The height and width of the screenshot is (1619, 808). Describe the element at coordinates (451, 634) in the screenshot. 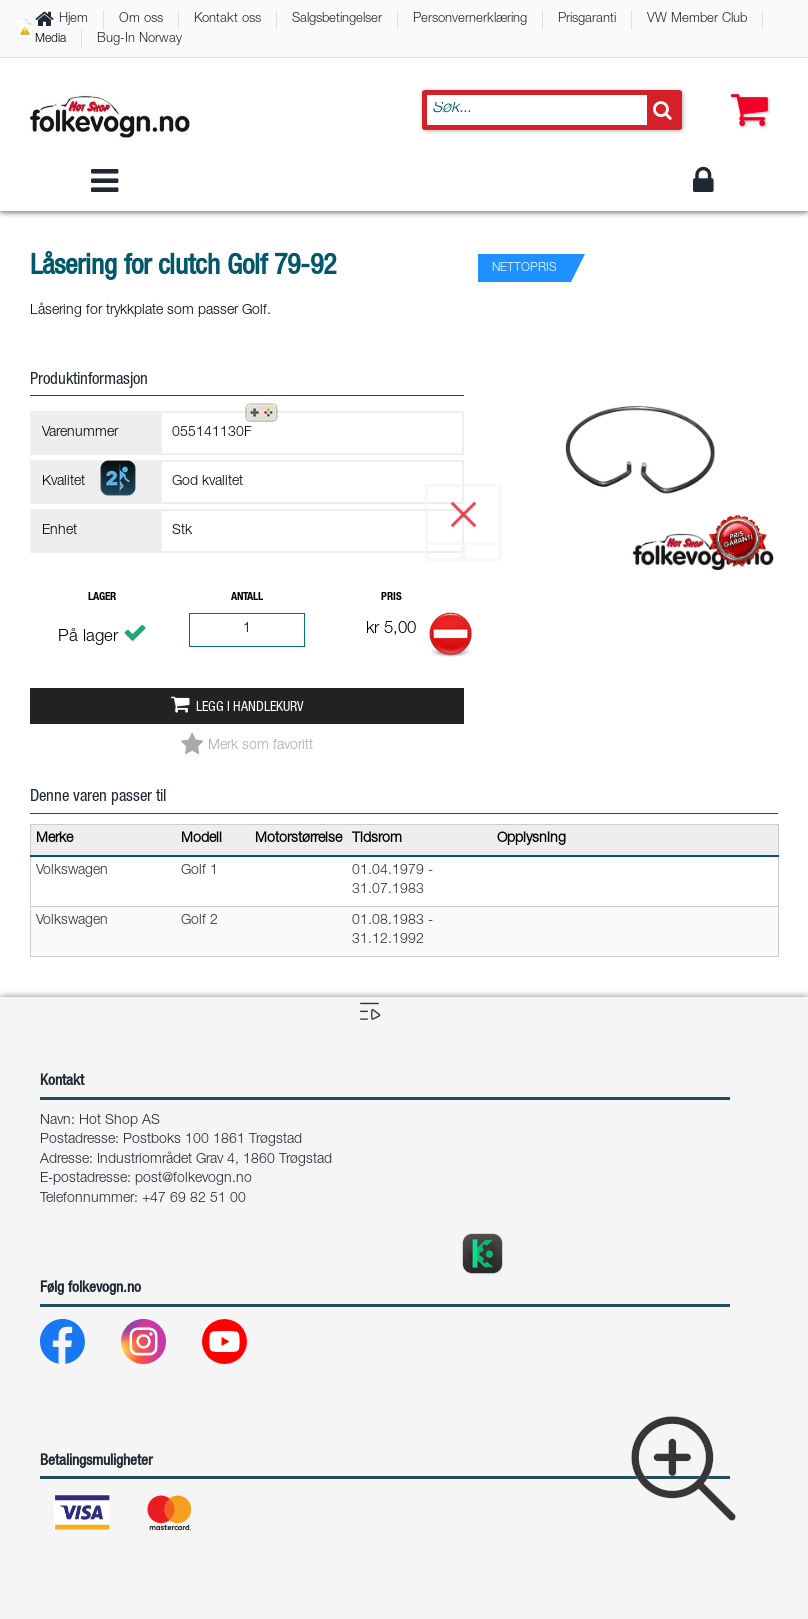

I see `indicates an error or critical issue has occurred` at that location.